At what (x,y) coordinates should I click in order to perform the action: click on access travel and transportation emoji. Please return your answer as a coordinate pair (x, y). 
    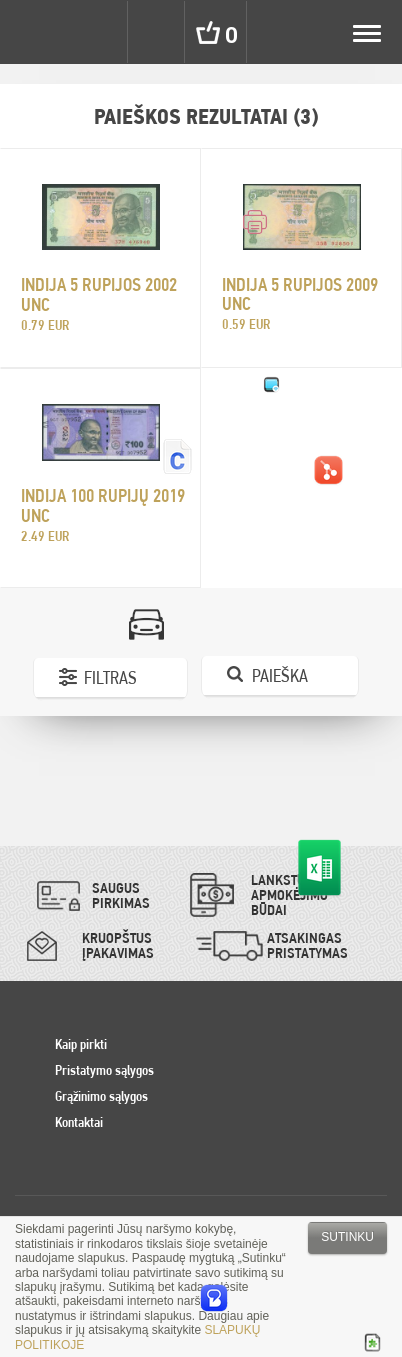
    Looking at the image, I should click on (146, 624).